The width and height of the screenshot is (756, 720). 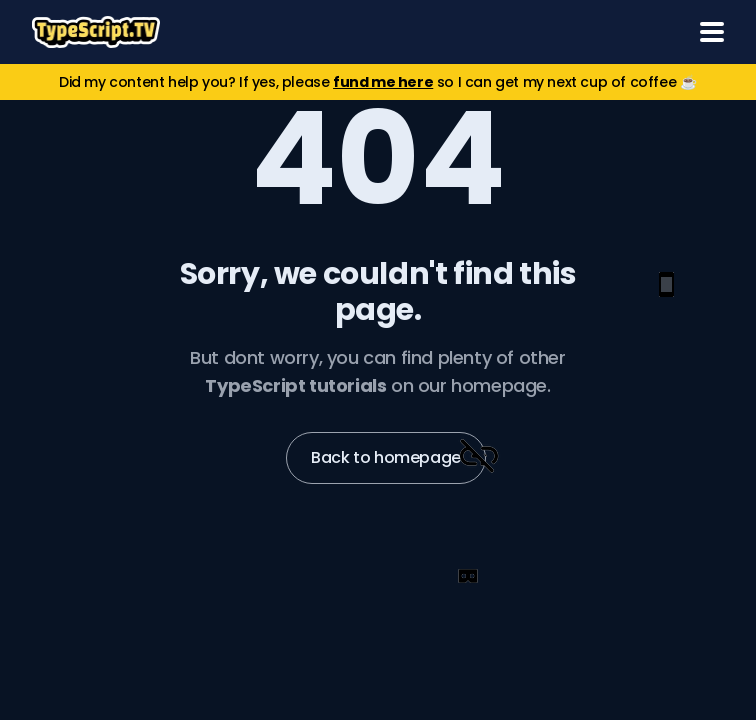 I want to click on unlink or disconnect a shared link, so click(x=479, y=456).